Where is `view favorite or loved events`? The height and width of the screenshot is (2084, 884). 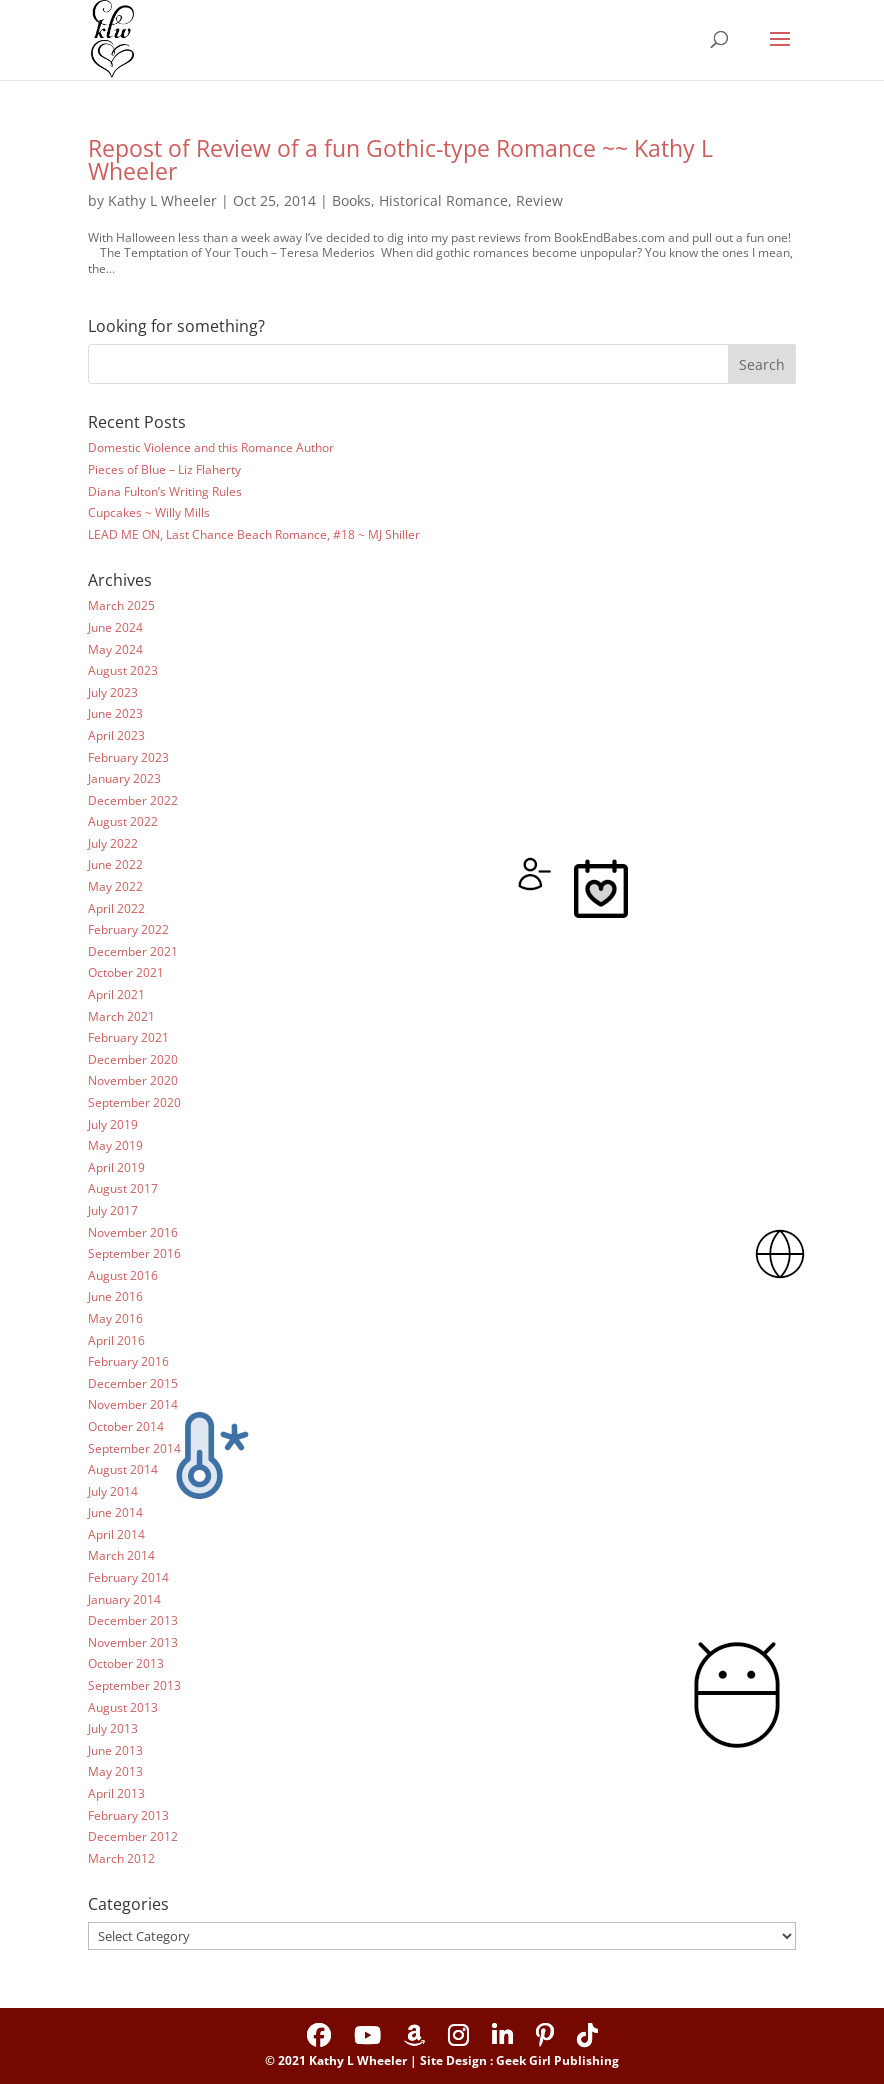
view favorite or loved events is located at coordinates (601, 891).